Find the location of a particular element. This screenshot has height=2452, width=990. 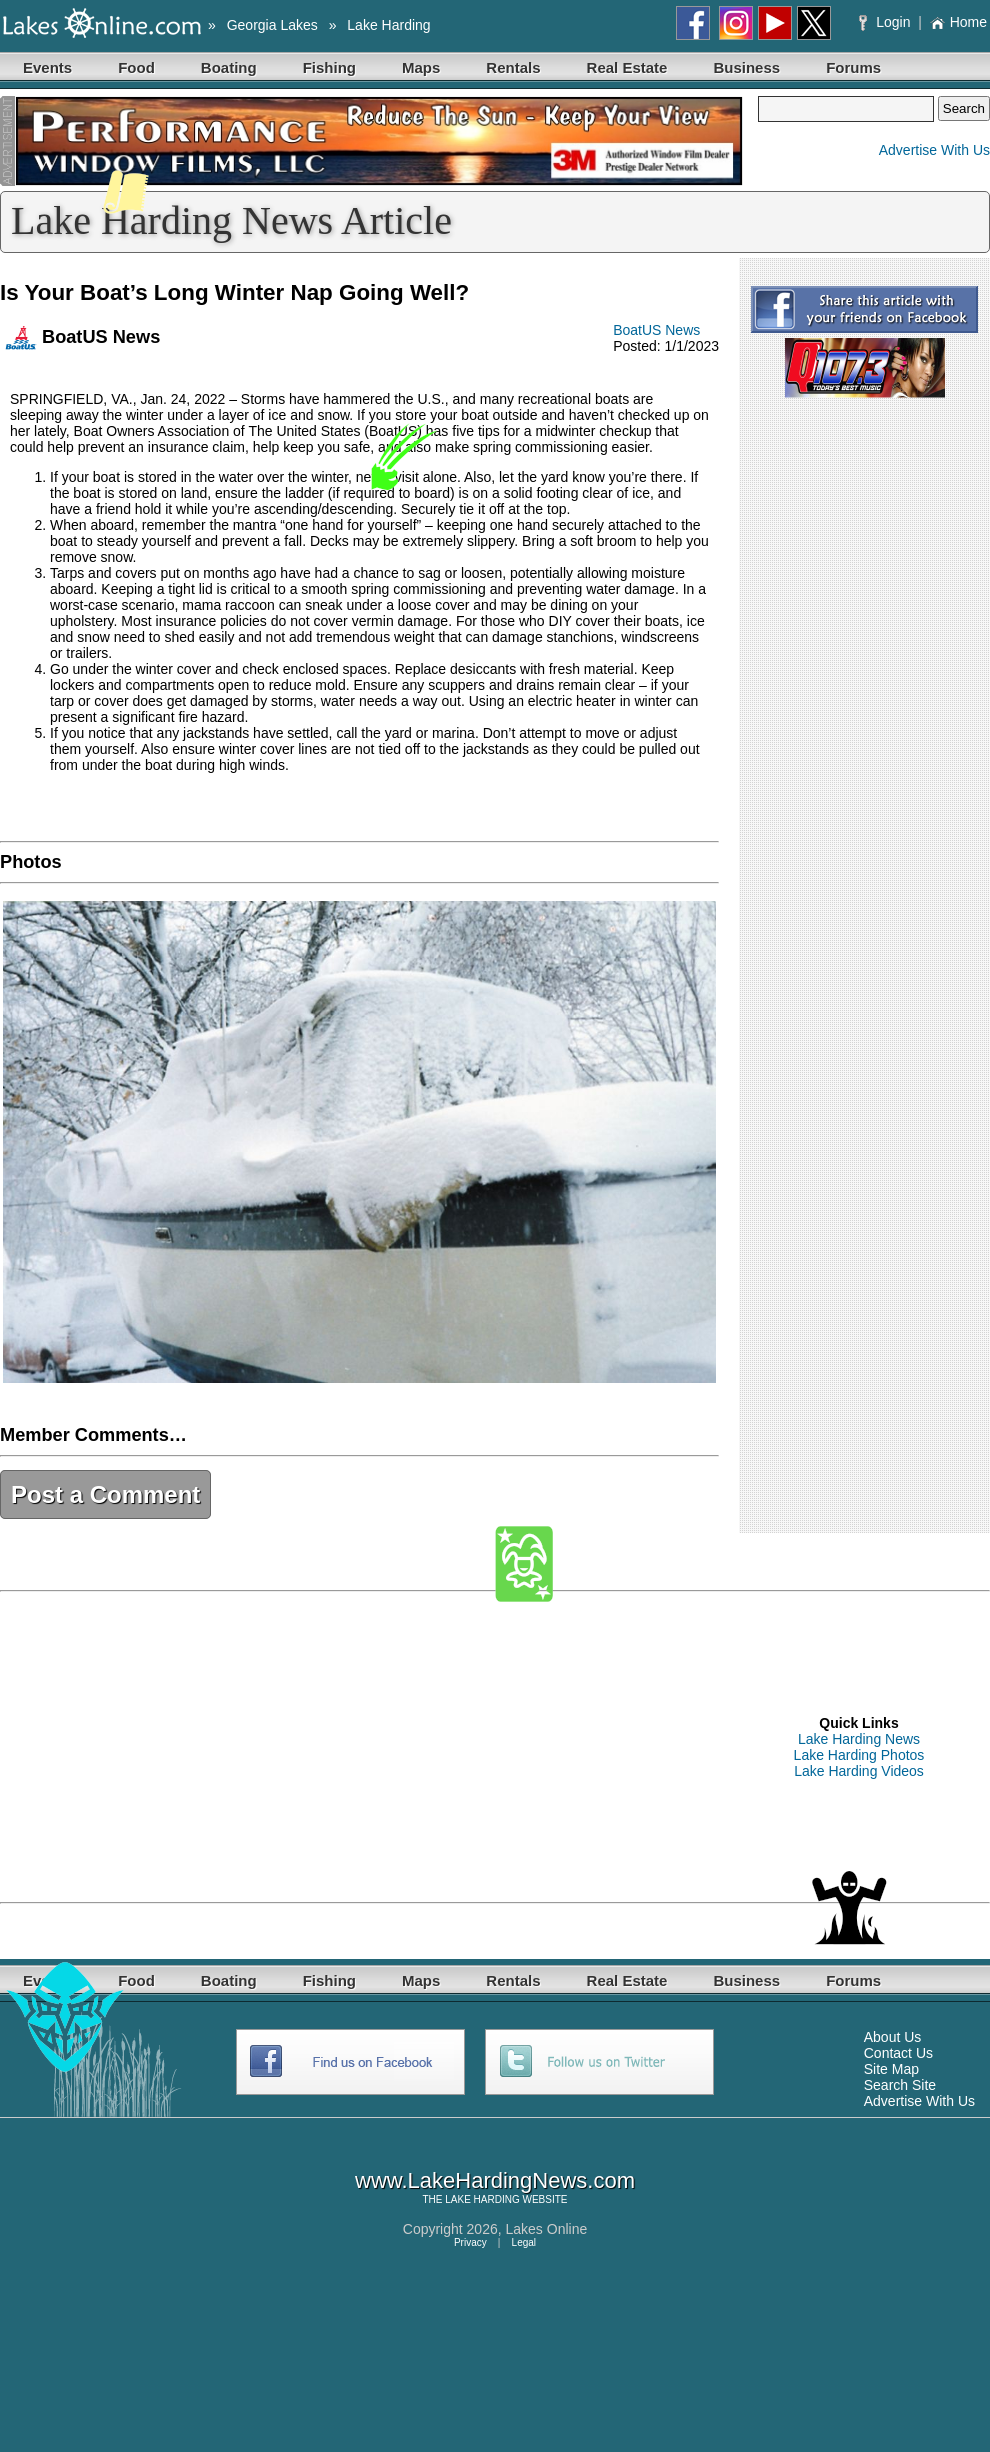

view fabric or textile inventory is located at coordinates (126, 192).